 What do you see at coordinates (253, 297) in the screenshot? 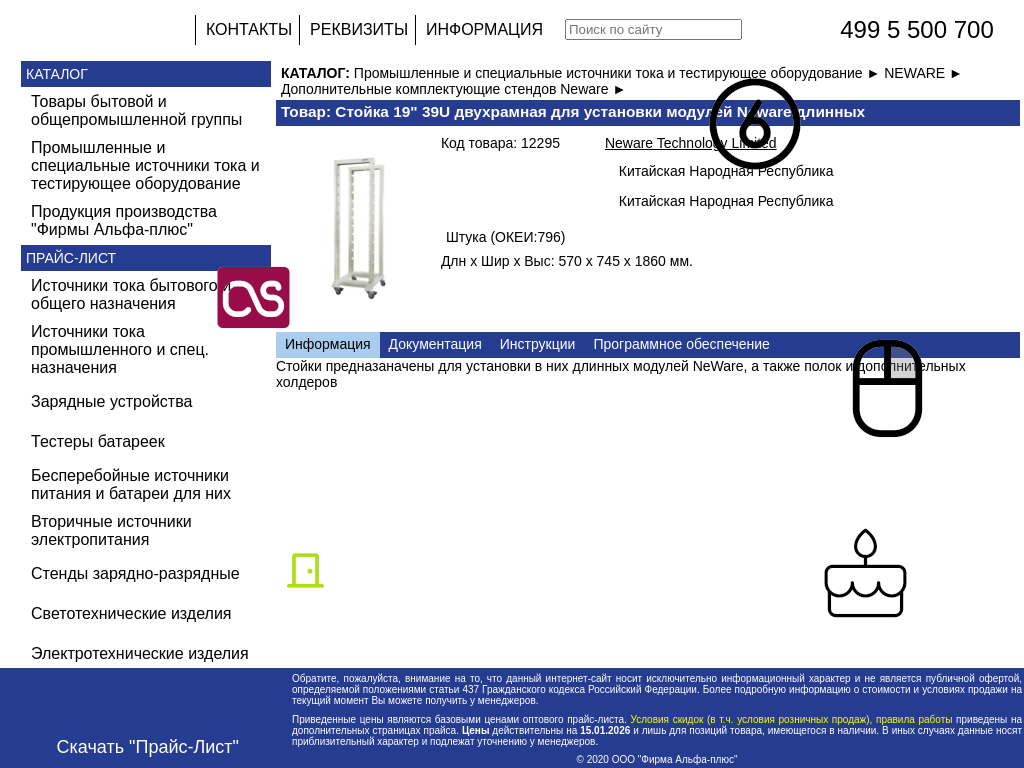
I see `open Last.fm app or website` at bounding box center [253, 297].